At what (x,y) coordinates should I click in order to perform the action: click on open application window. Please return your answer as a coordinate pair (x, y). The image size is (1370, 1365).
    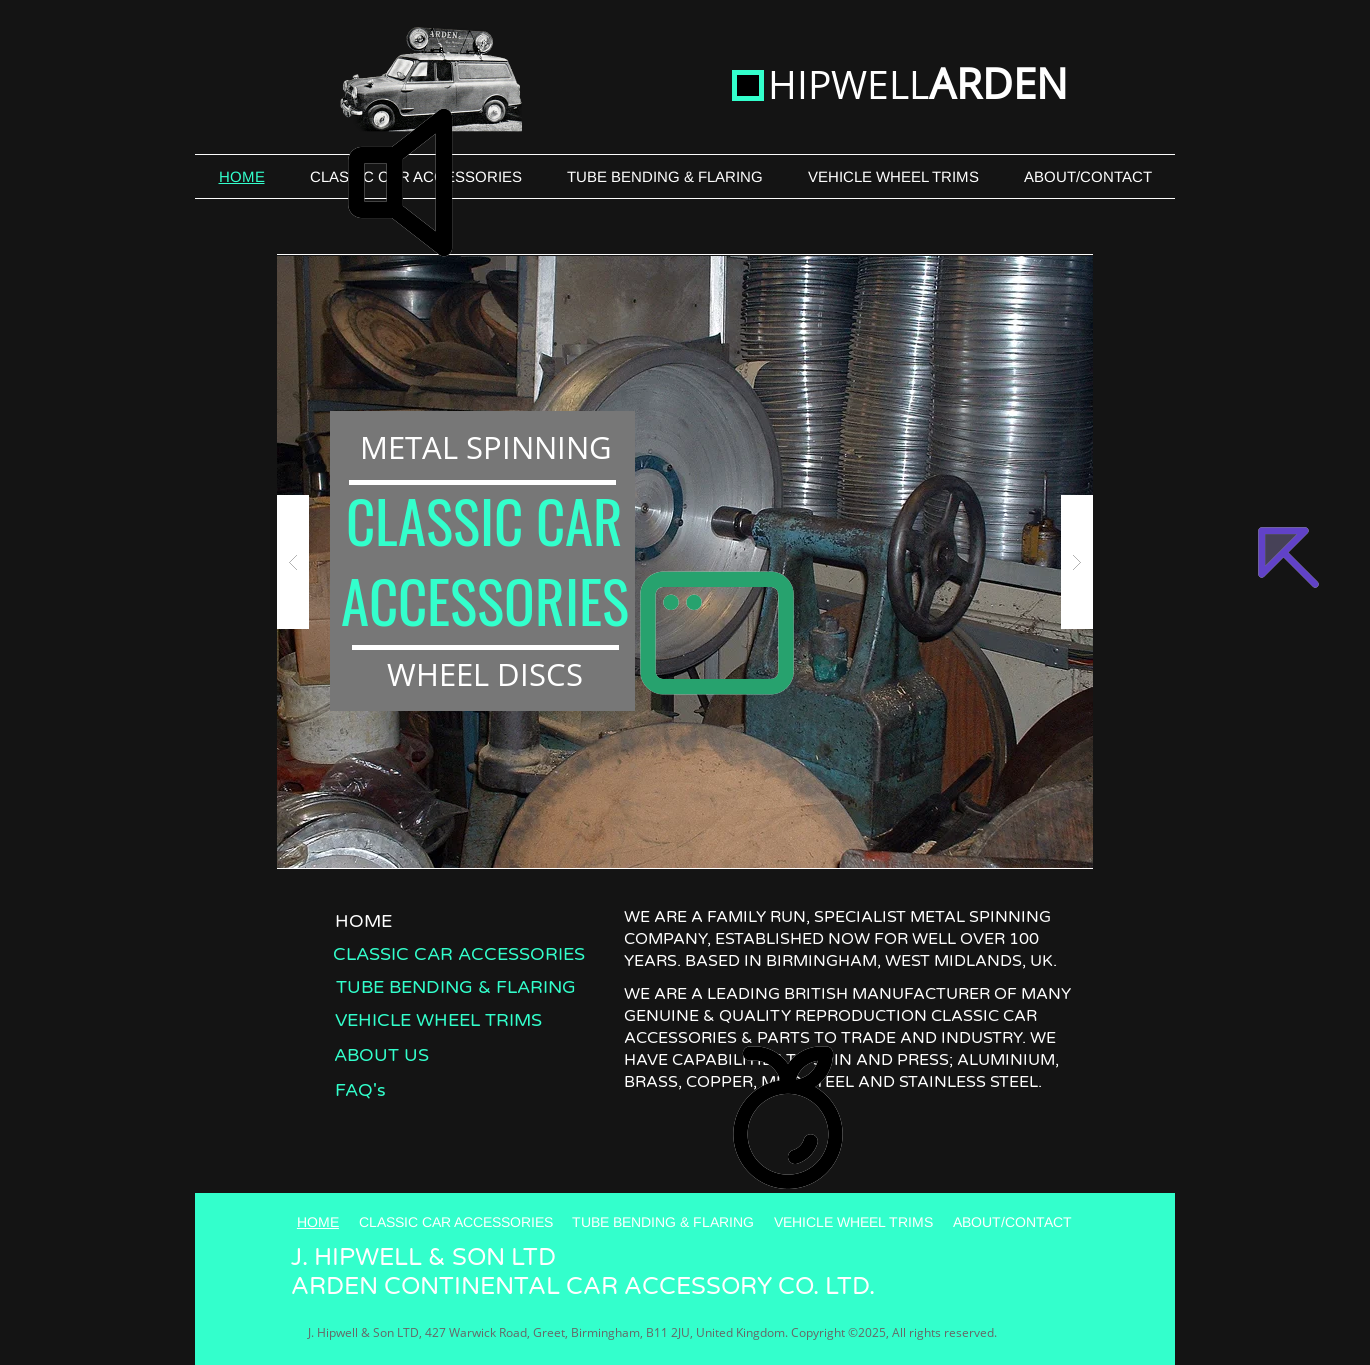
    Looking at the image, I should click on (717, 633).